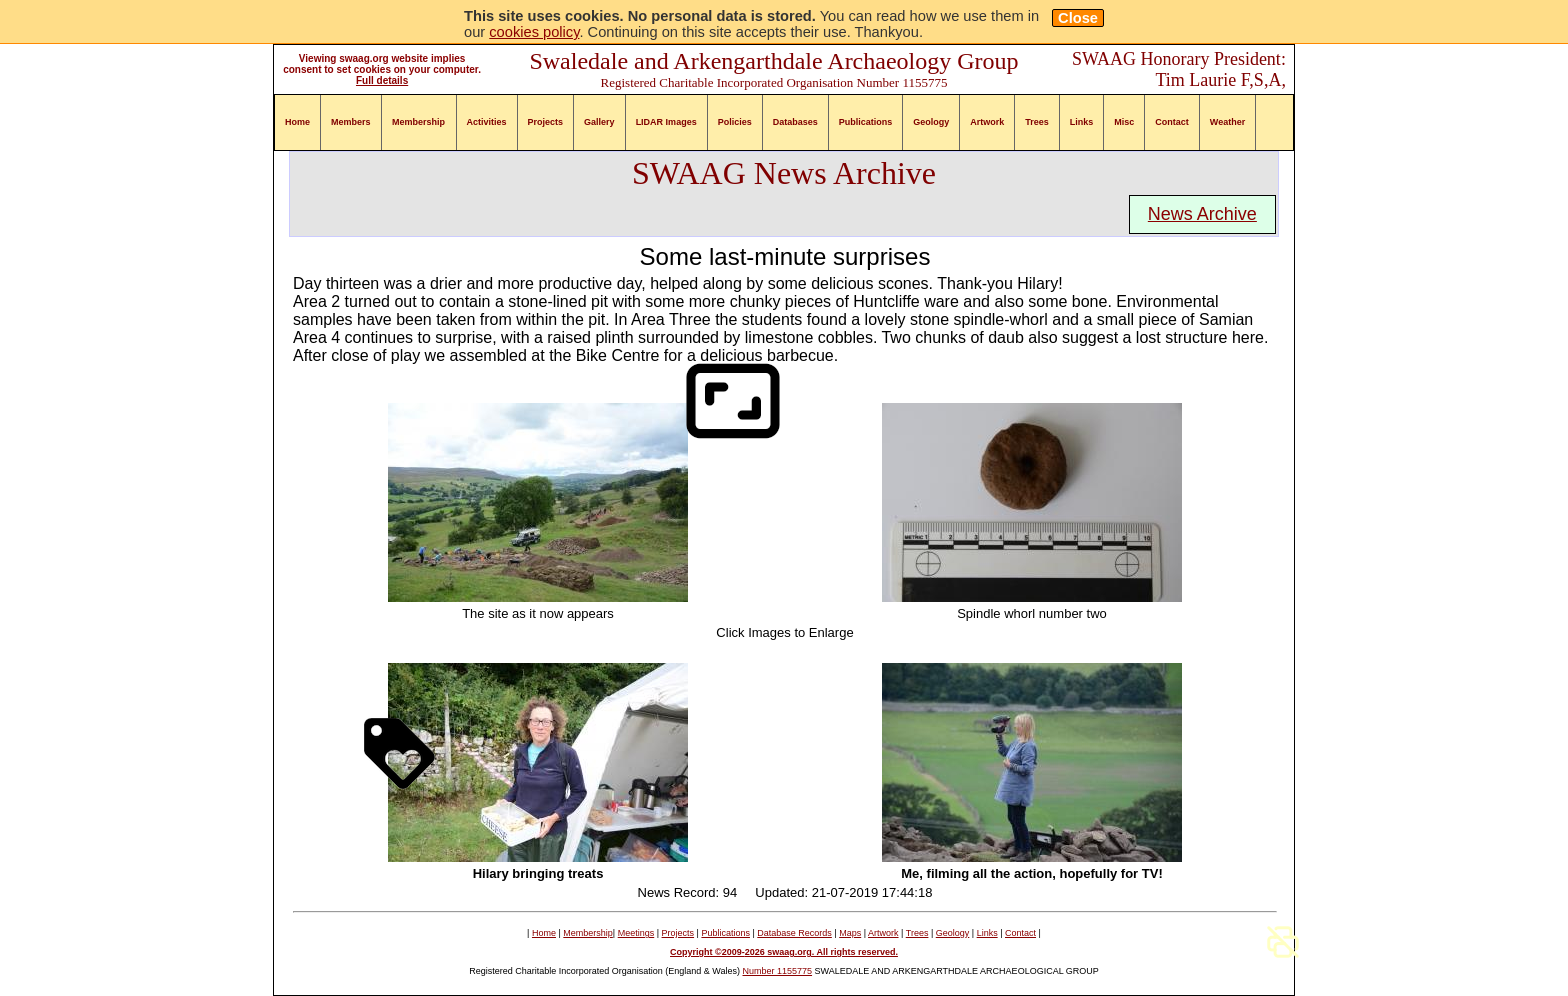 This screenshot has width=1568, height=996. I want to click on view loyalty rewards or points, so click(399, 753).